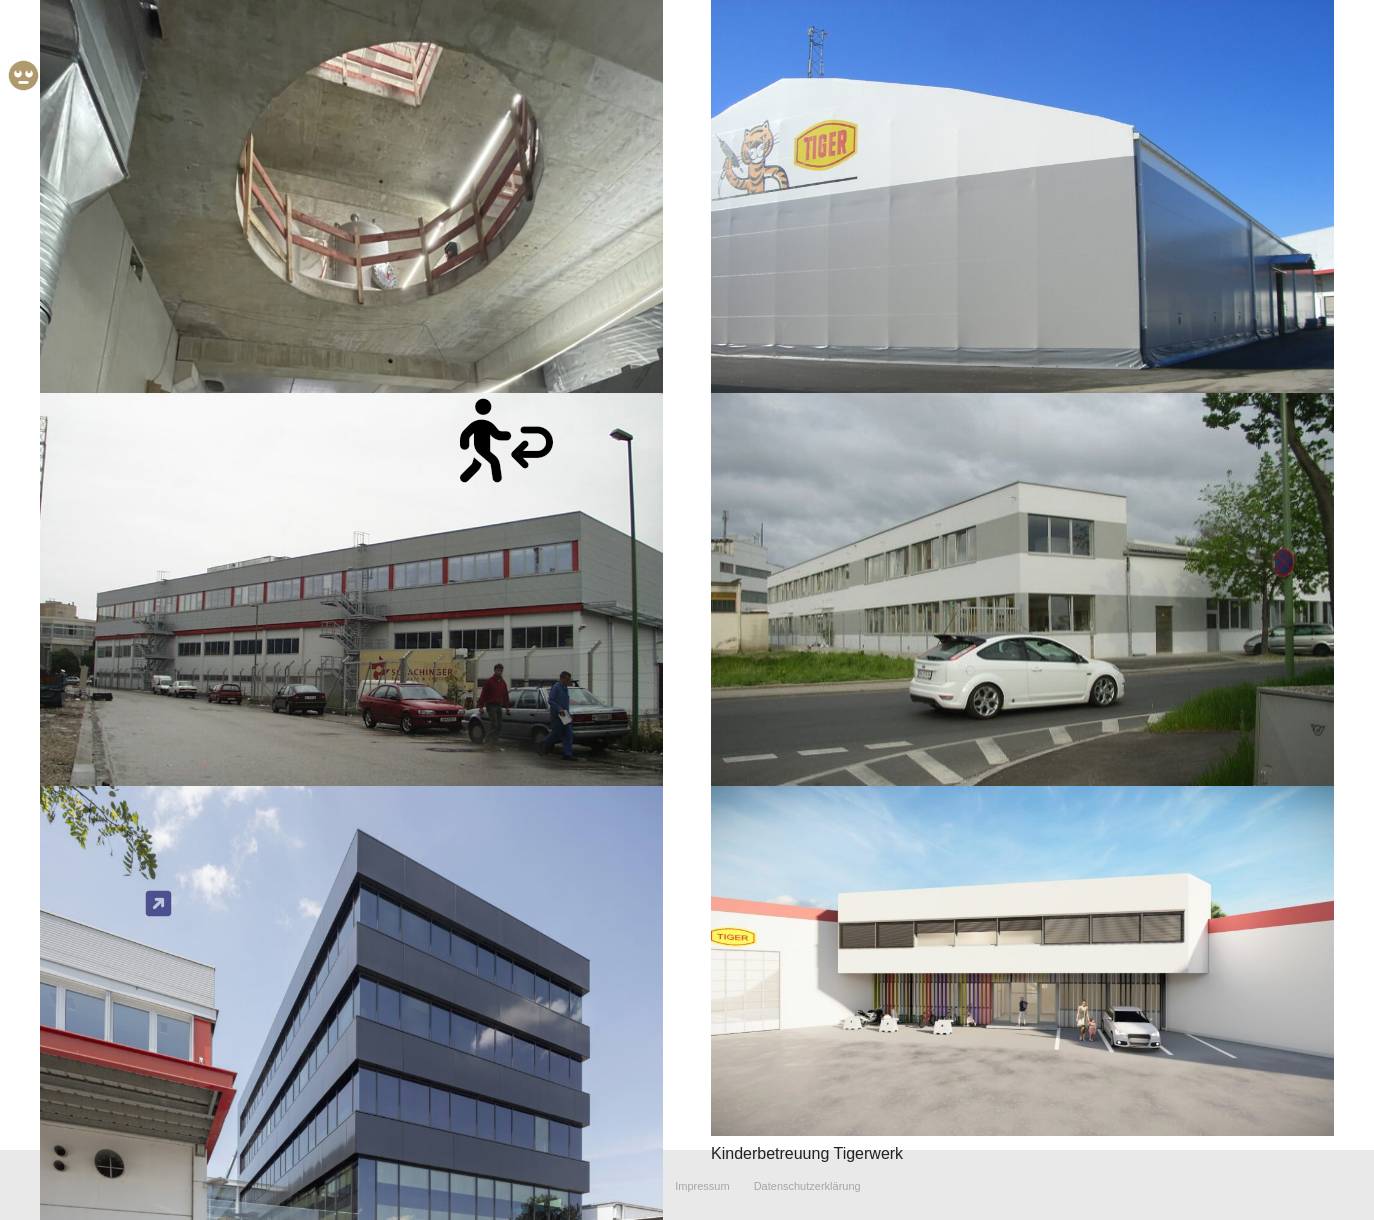 The height and width of the screenshot is (1220, 1374). What do you see at coordinates (23, 75) in the screenshot?
I see `react with an eye-roll emoji` at bounding box center [23, 75].